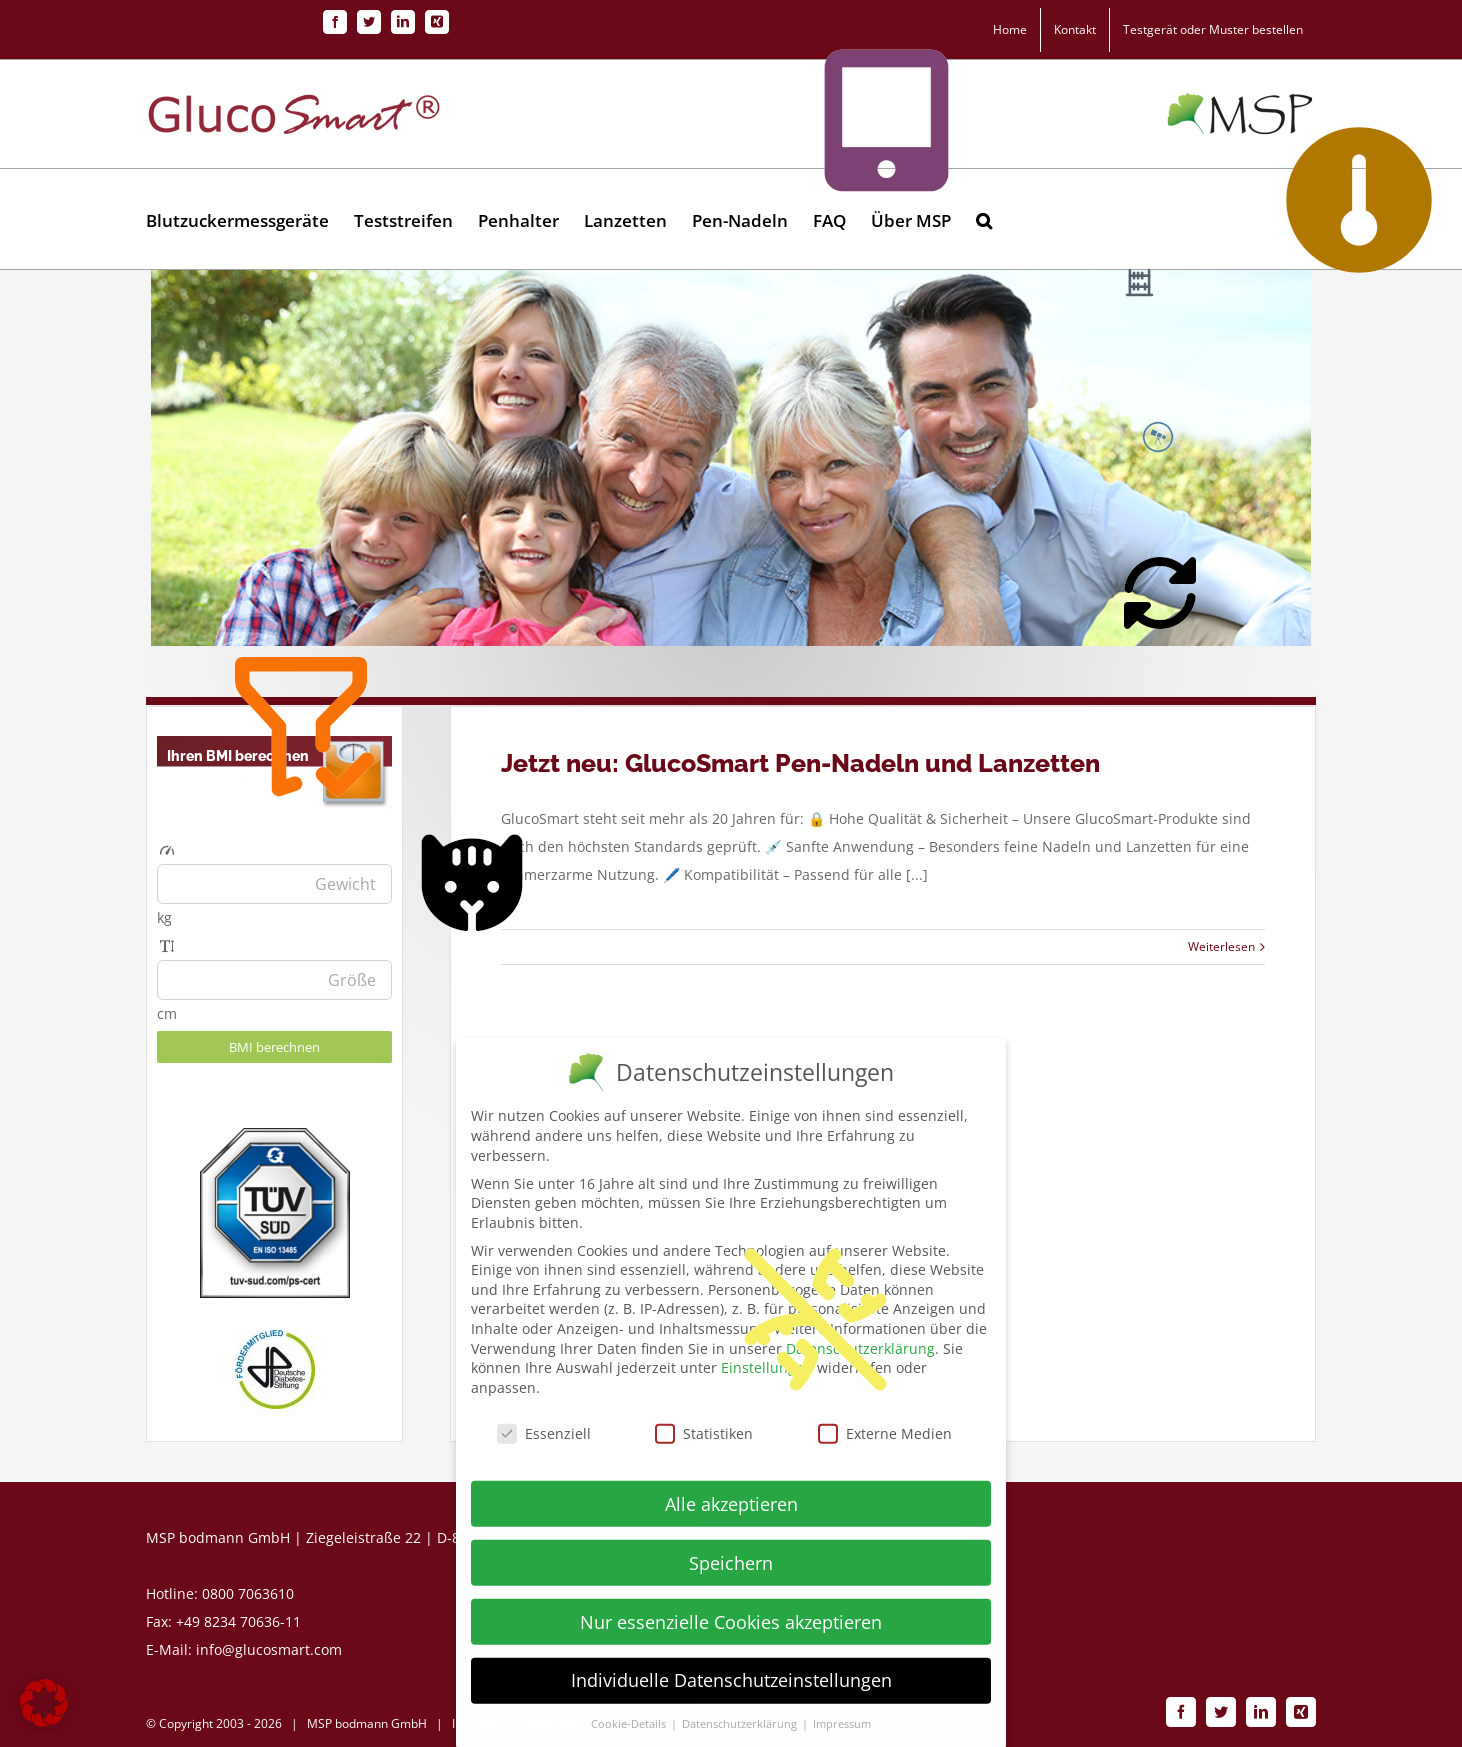 The image size is (1462, 1747). What do you see at coordinates (886, 120) in the screenshot?
I see `indicates tablet device compatibility` at bounding box center [886, 120].